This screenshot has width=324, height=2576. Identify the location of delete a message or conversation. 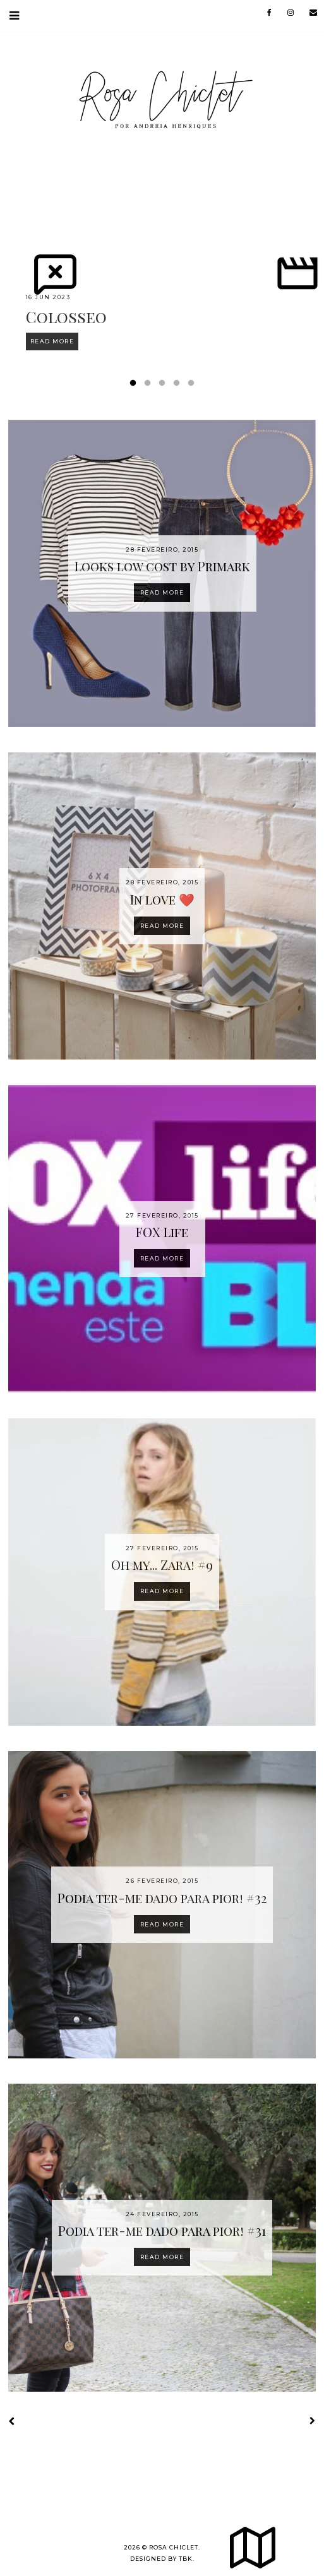
(55, 273).